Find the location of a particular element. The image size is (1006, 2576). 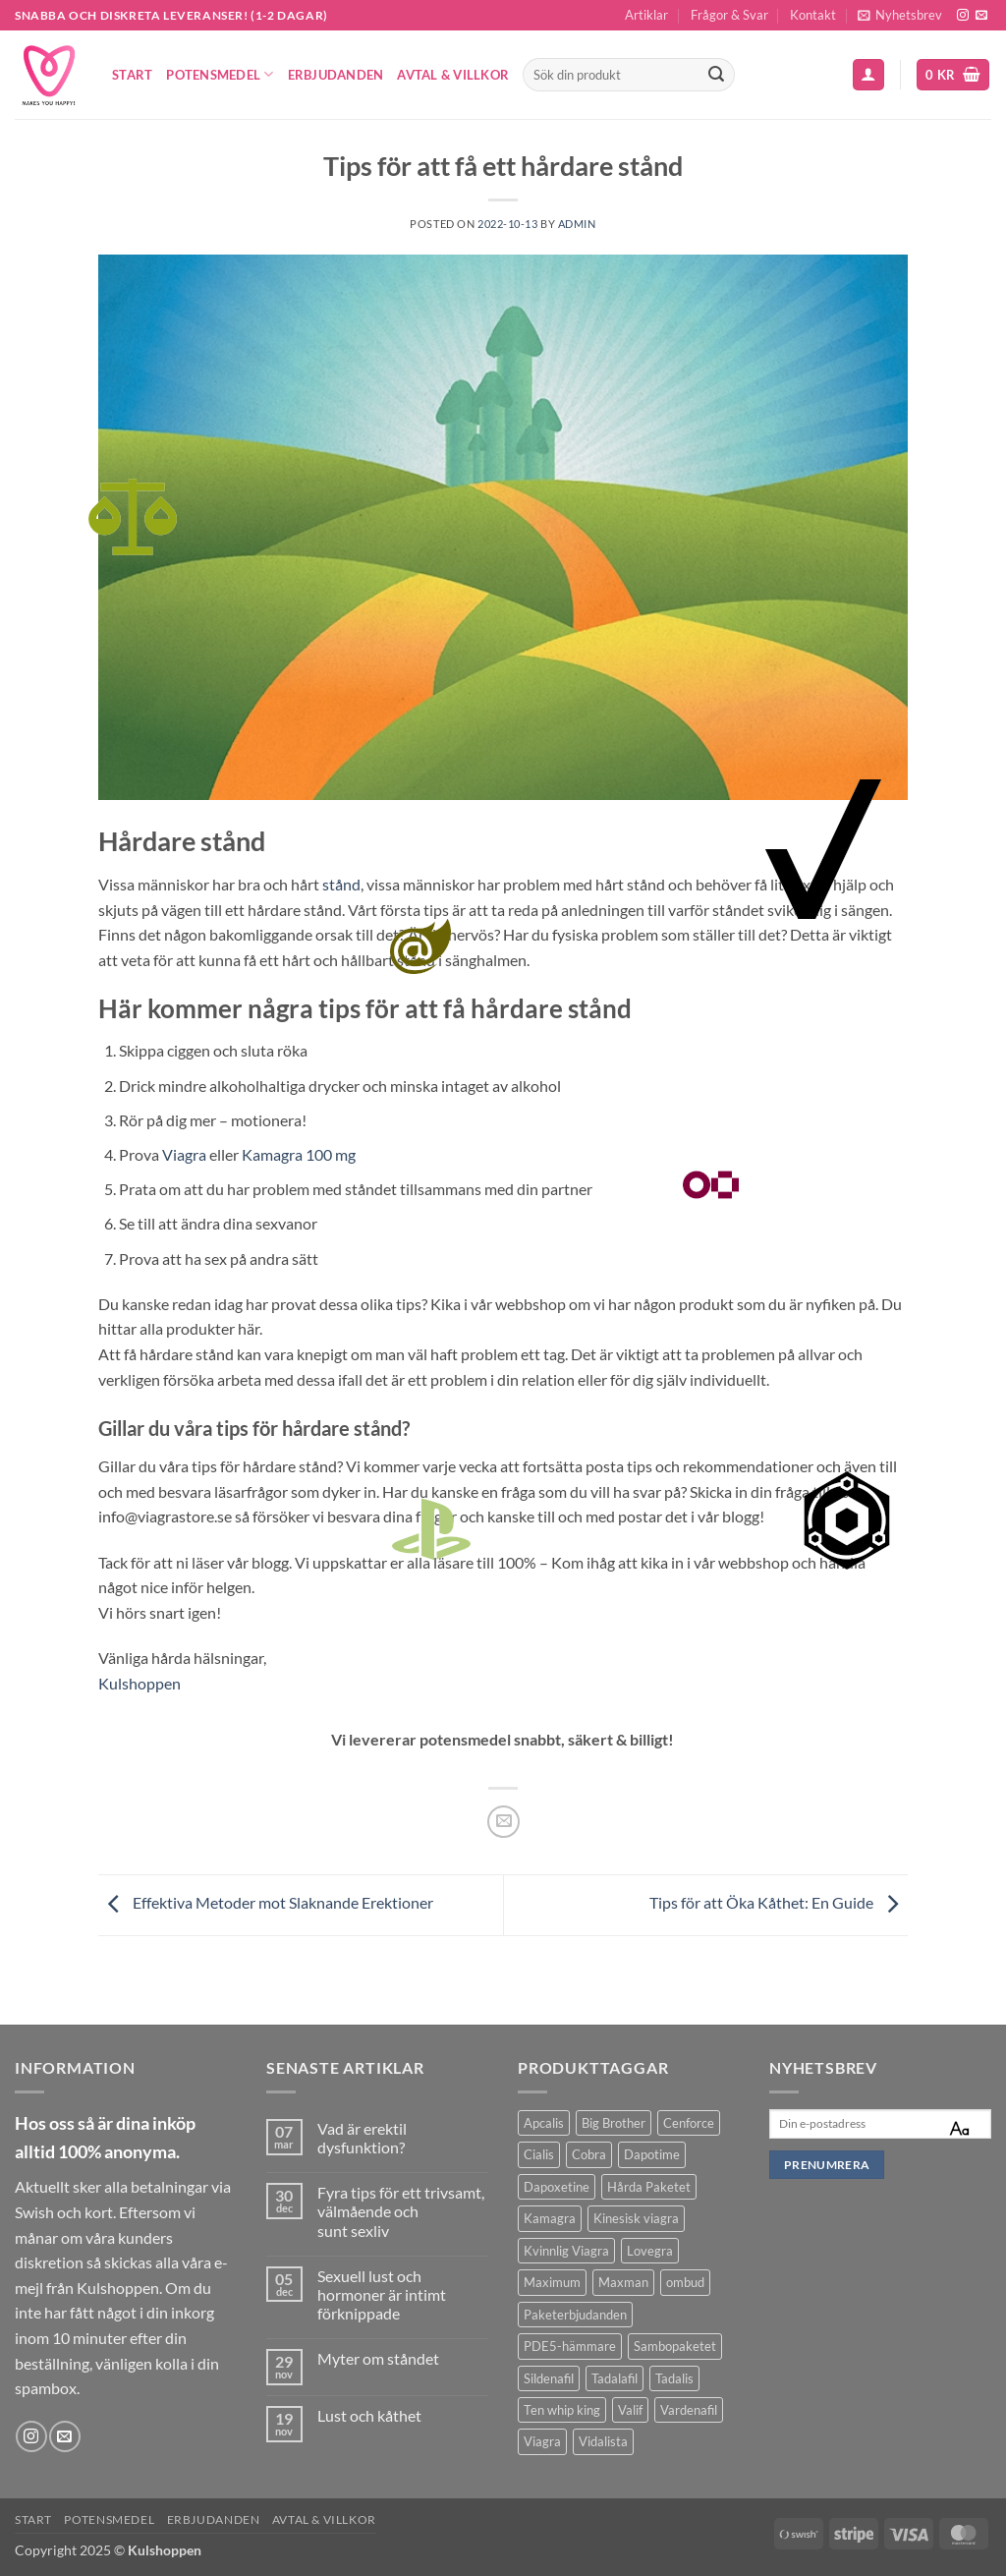

verizon wireless app or account access is located at coordinates (823, 849).